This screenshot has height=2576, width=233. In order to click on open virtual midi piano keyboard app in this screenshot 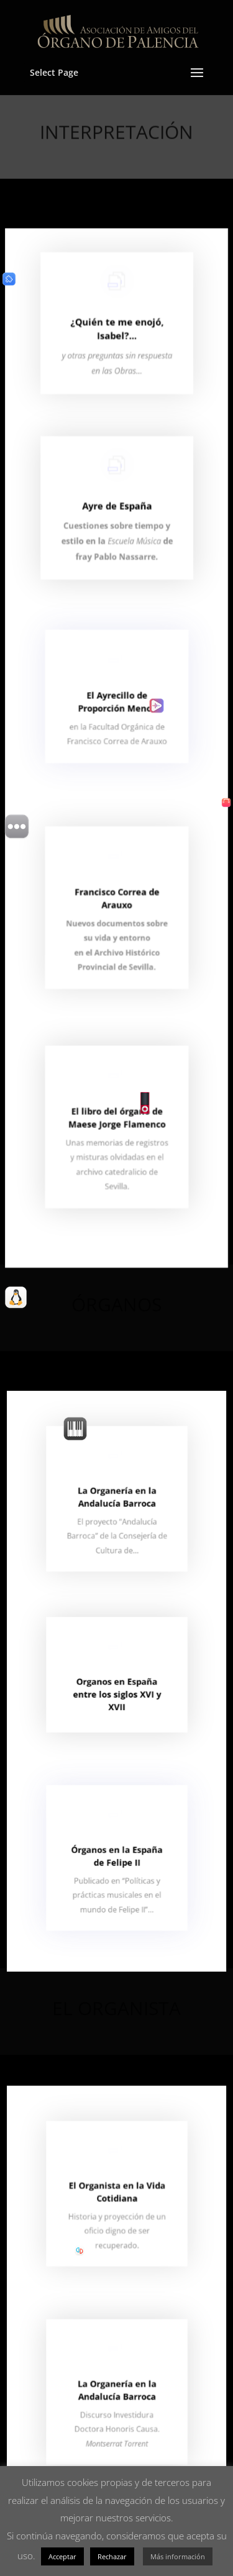, I will do `click(75, 1429)`.